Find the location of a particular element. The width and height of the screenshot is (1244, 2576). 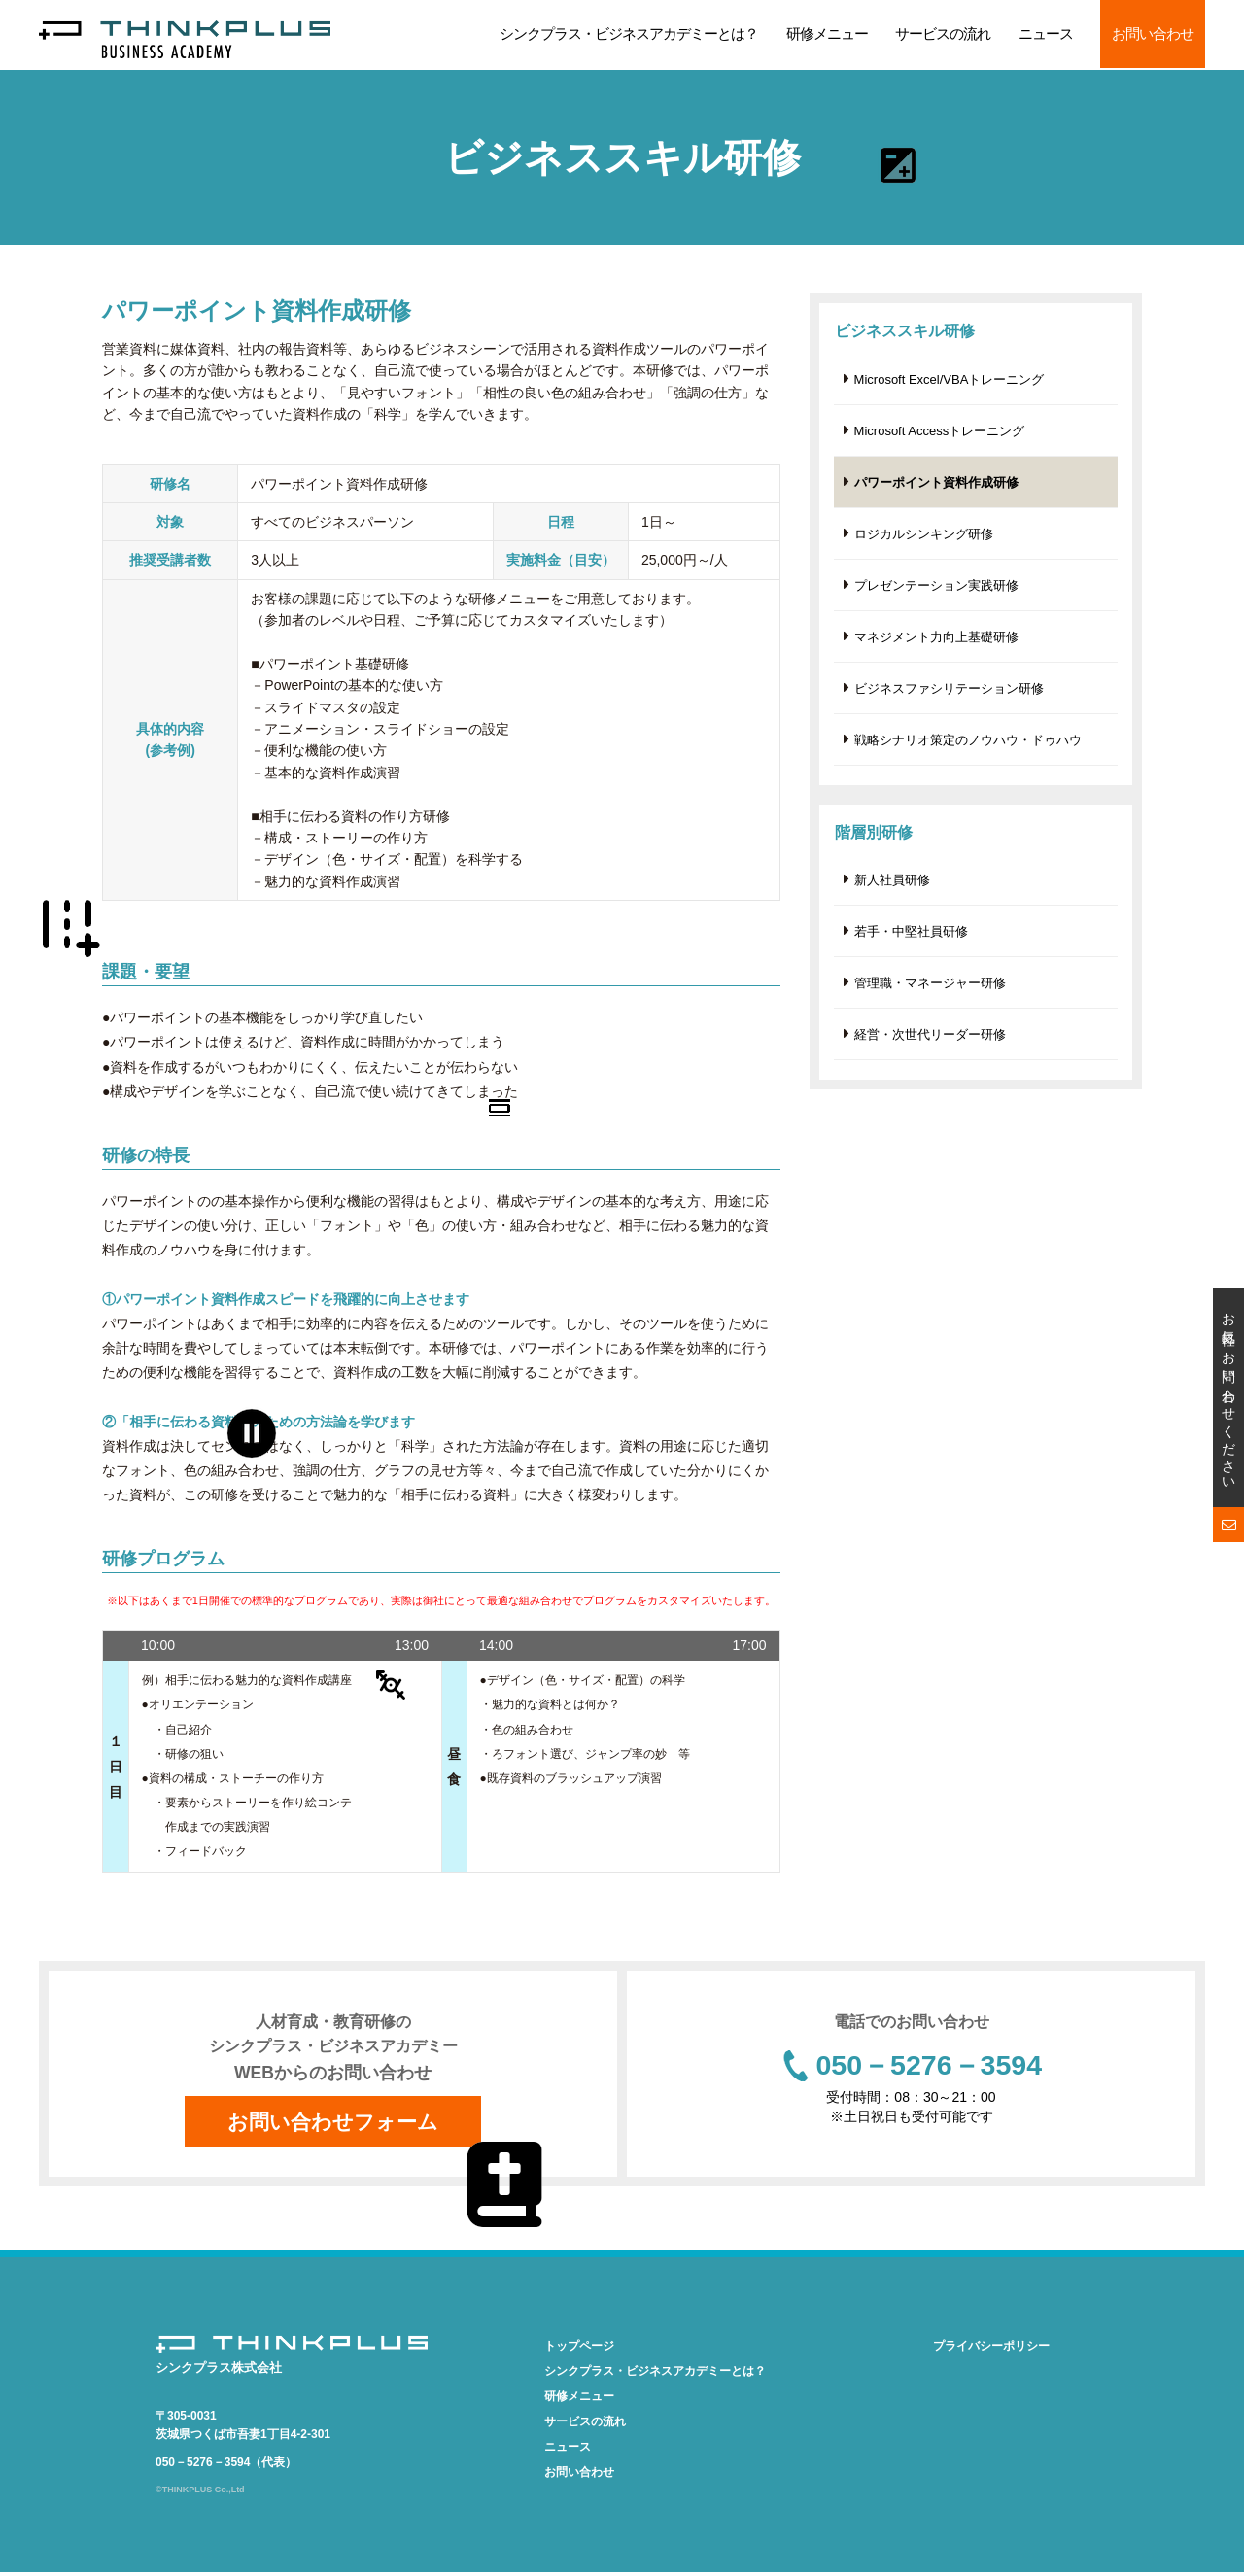

switch to day view in calendar is located at coordinates (500, 1108).